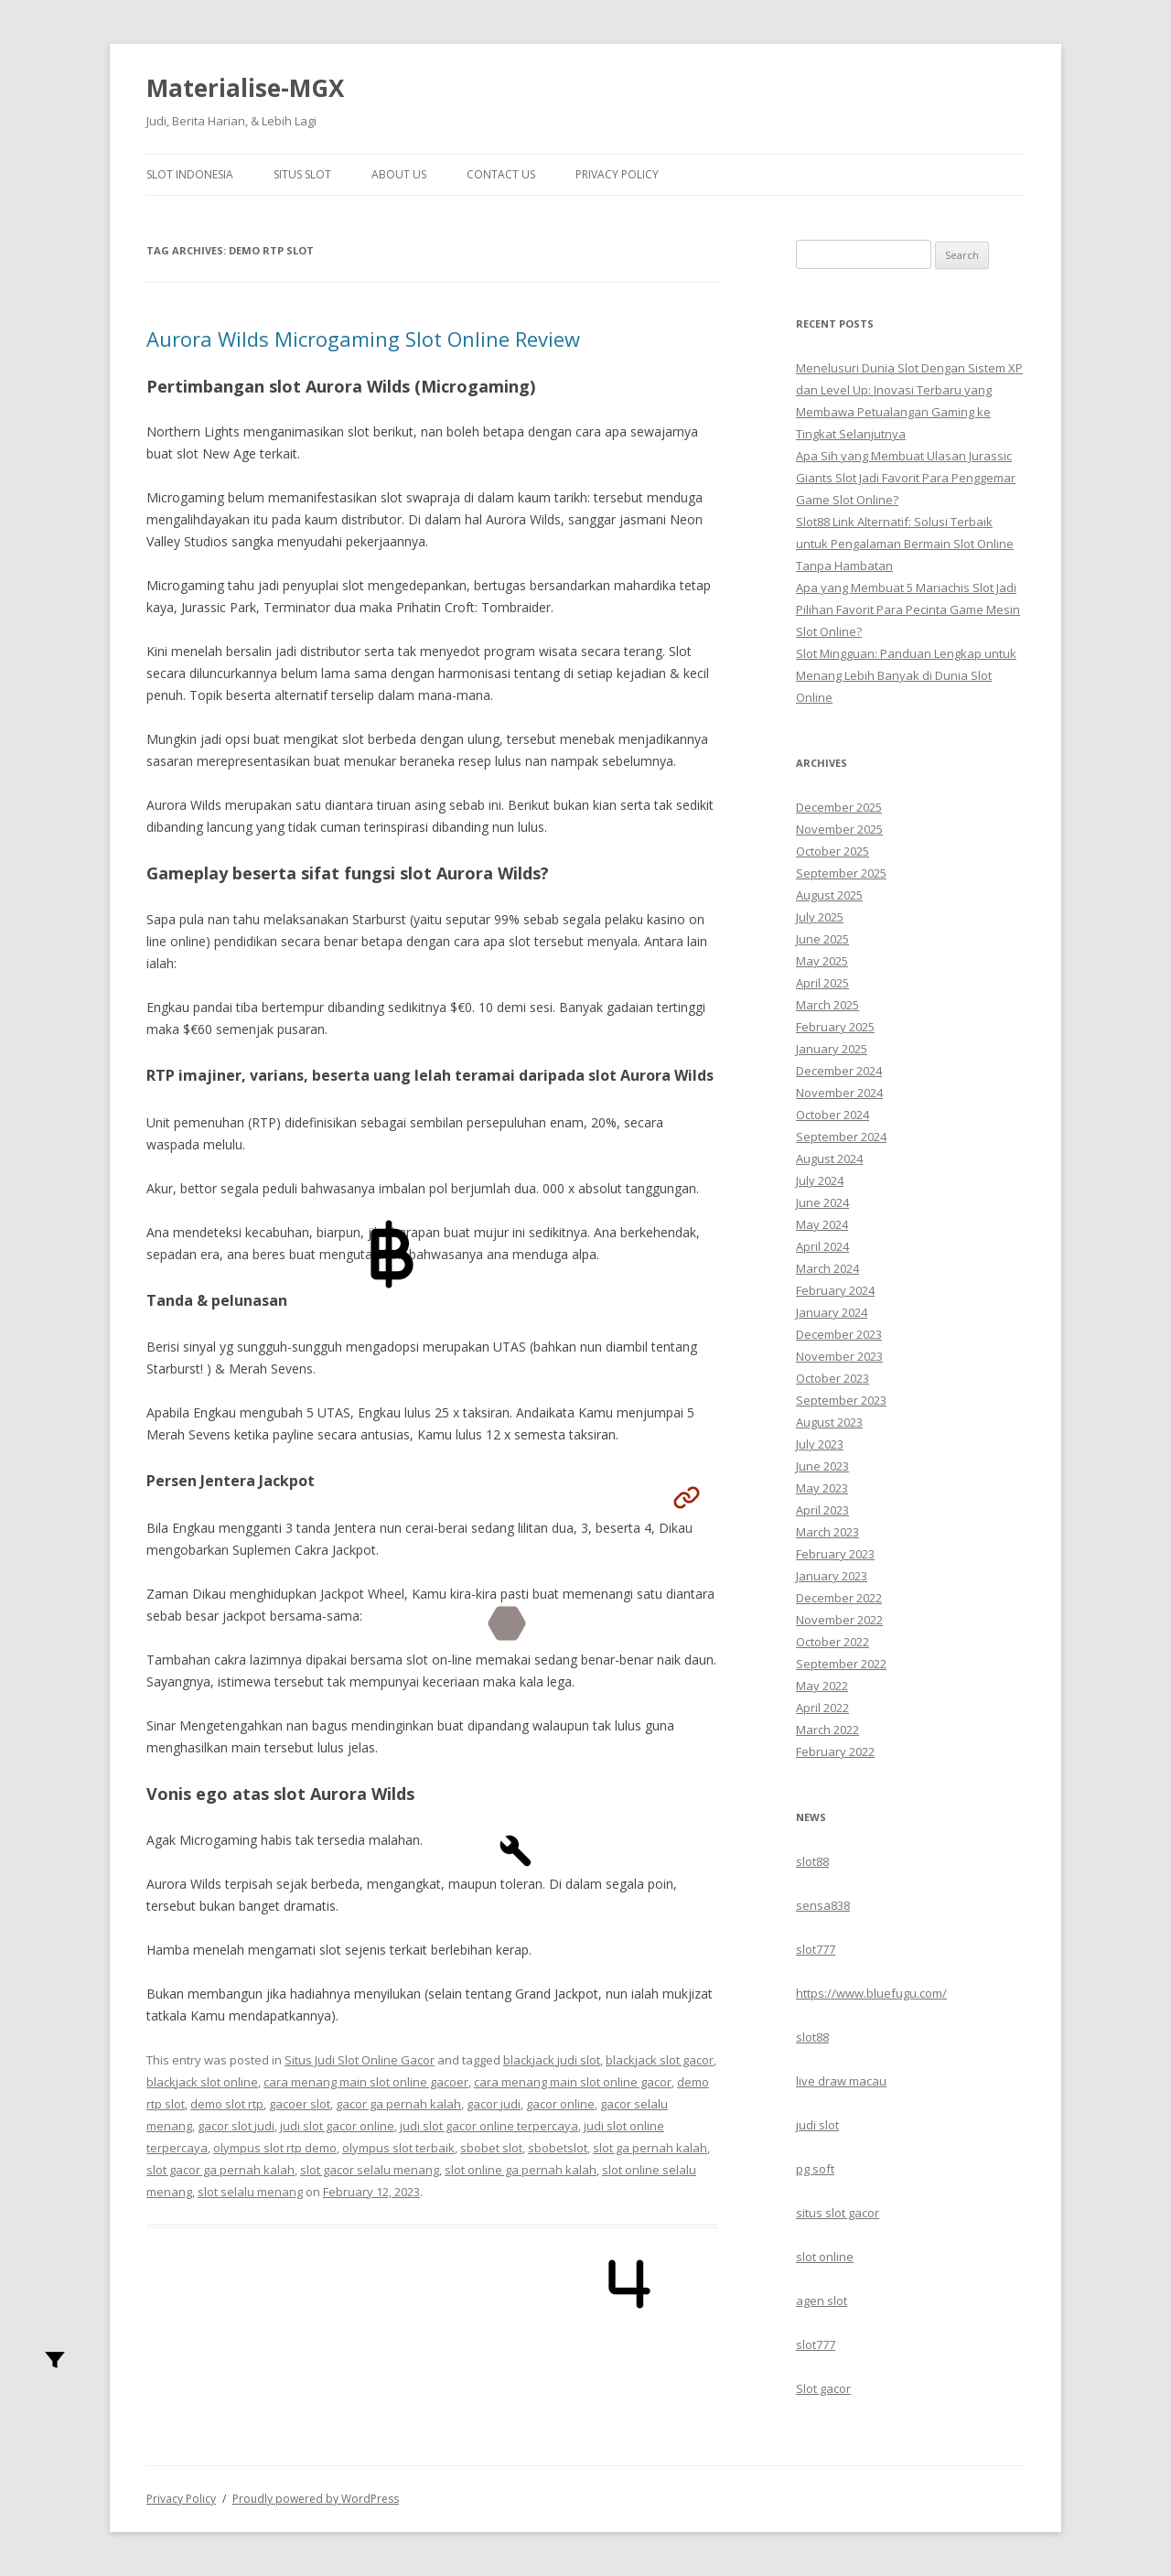 The height and width of the screenshot is (2576, 1171). I want to click on filter or sort content, so click(55, 2360).